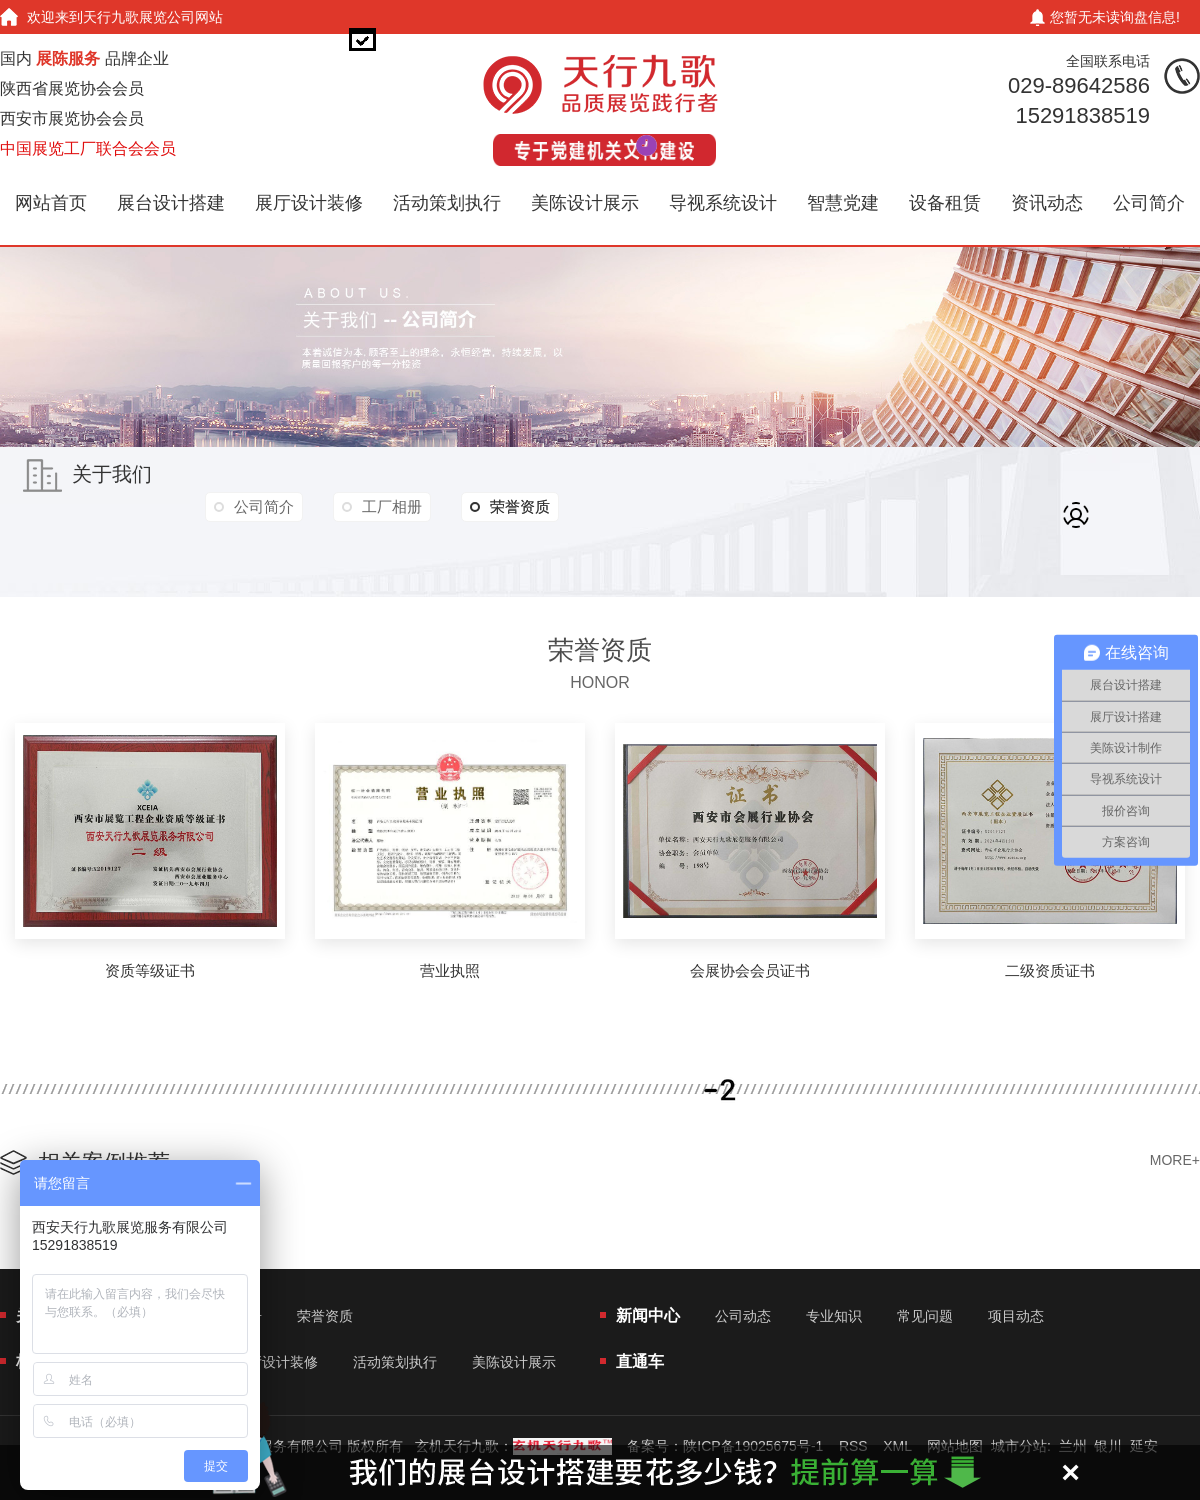  I want to click on decrease exposure by 2 stops, so click(720, 1090).